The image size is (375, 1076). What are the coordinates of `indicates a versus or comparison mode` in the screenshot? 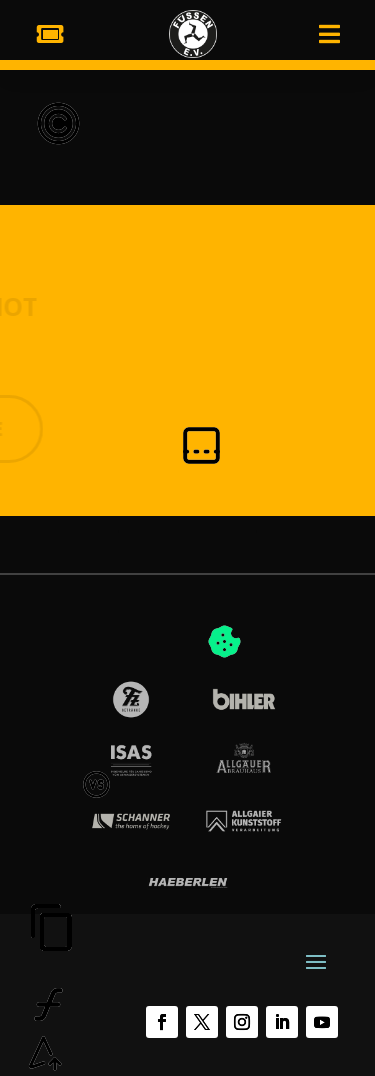 It's located at (96, 784).